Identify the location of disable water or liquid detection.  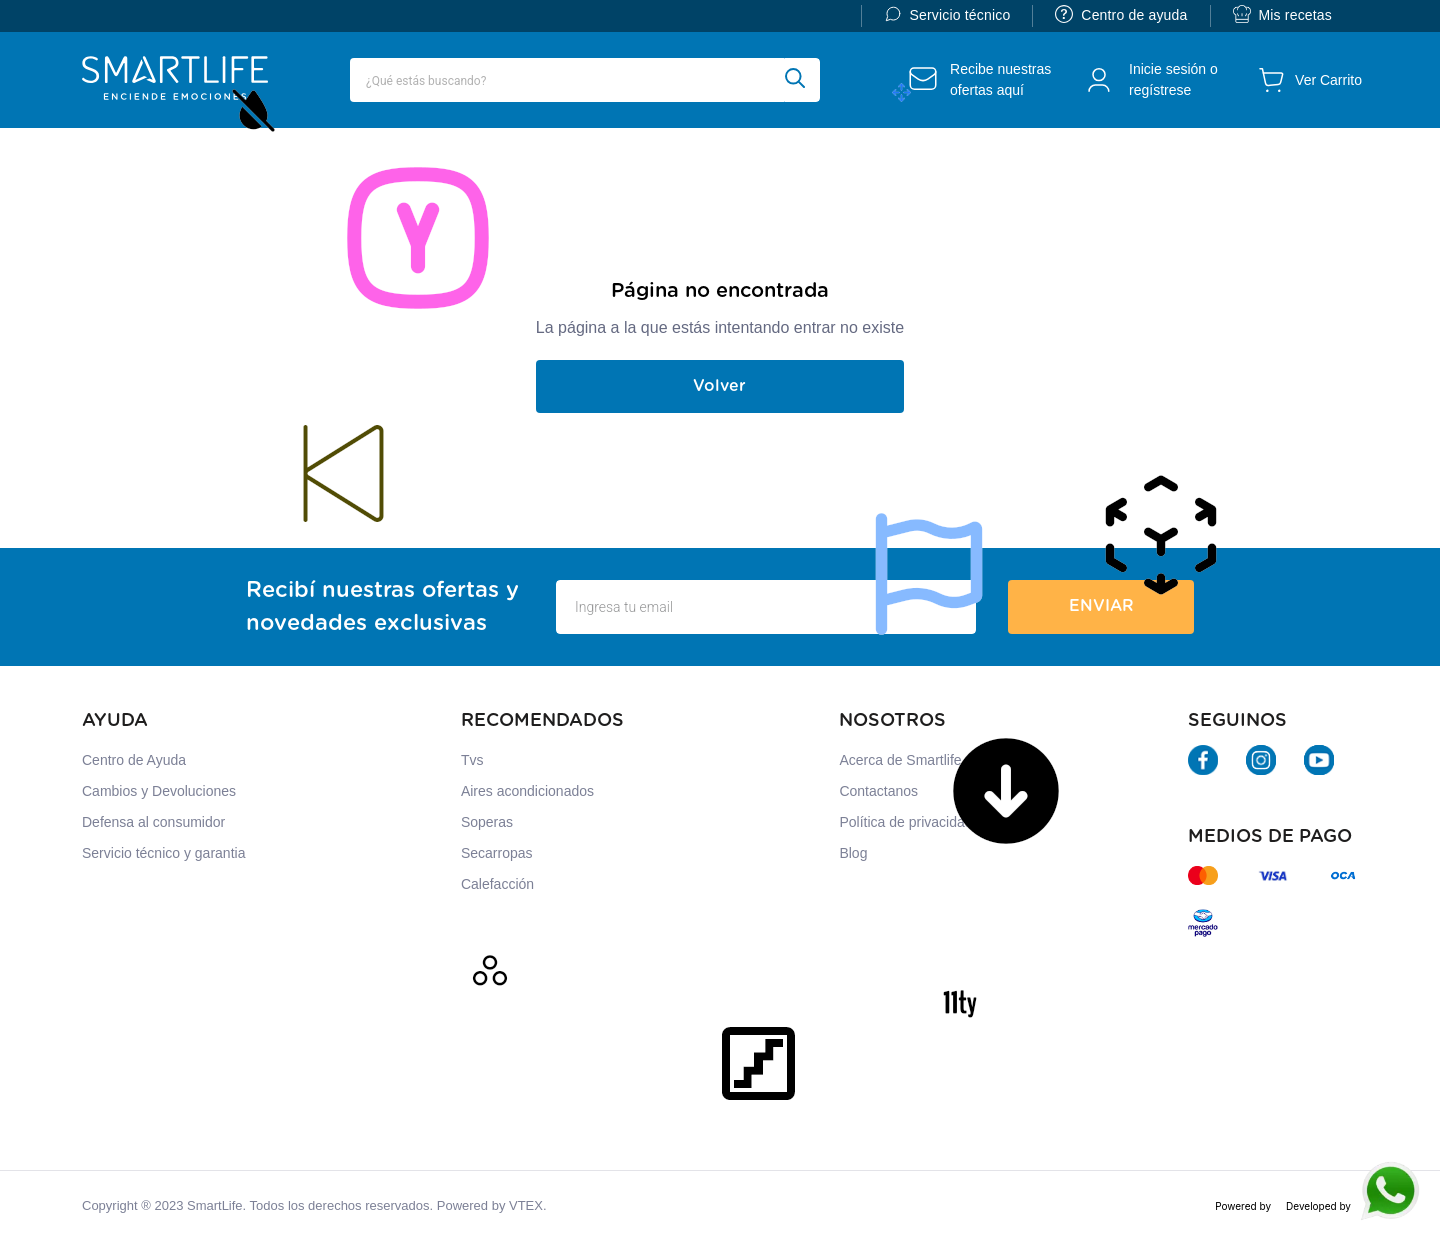
(253, 110).